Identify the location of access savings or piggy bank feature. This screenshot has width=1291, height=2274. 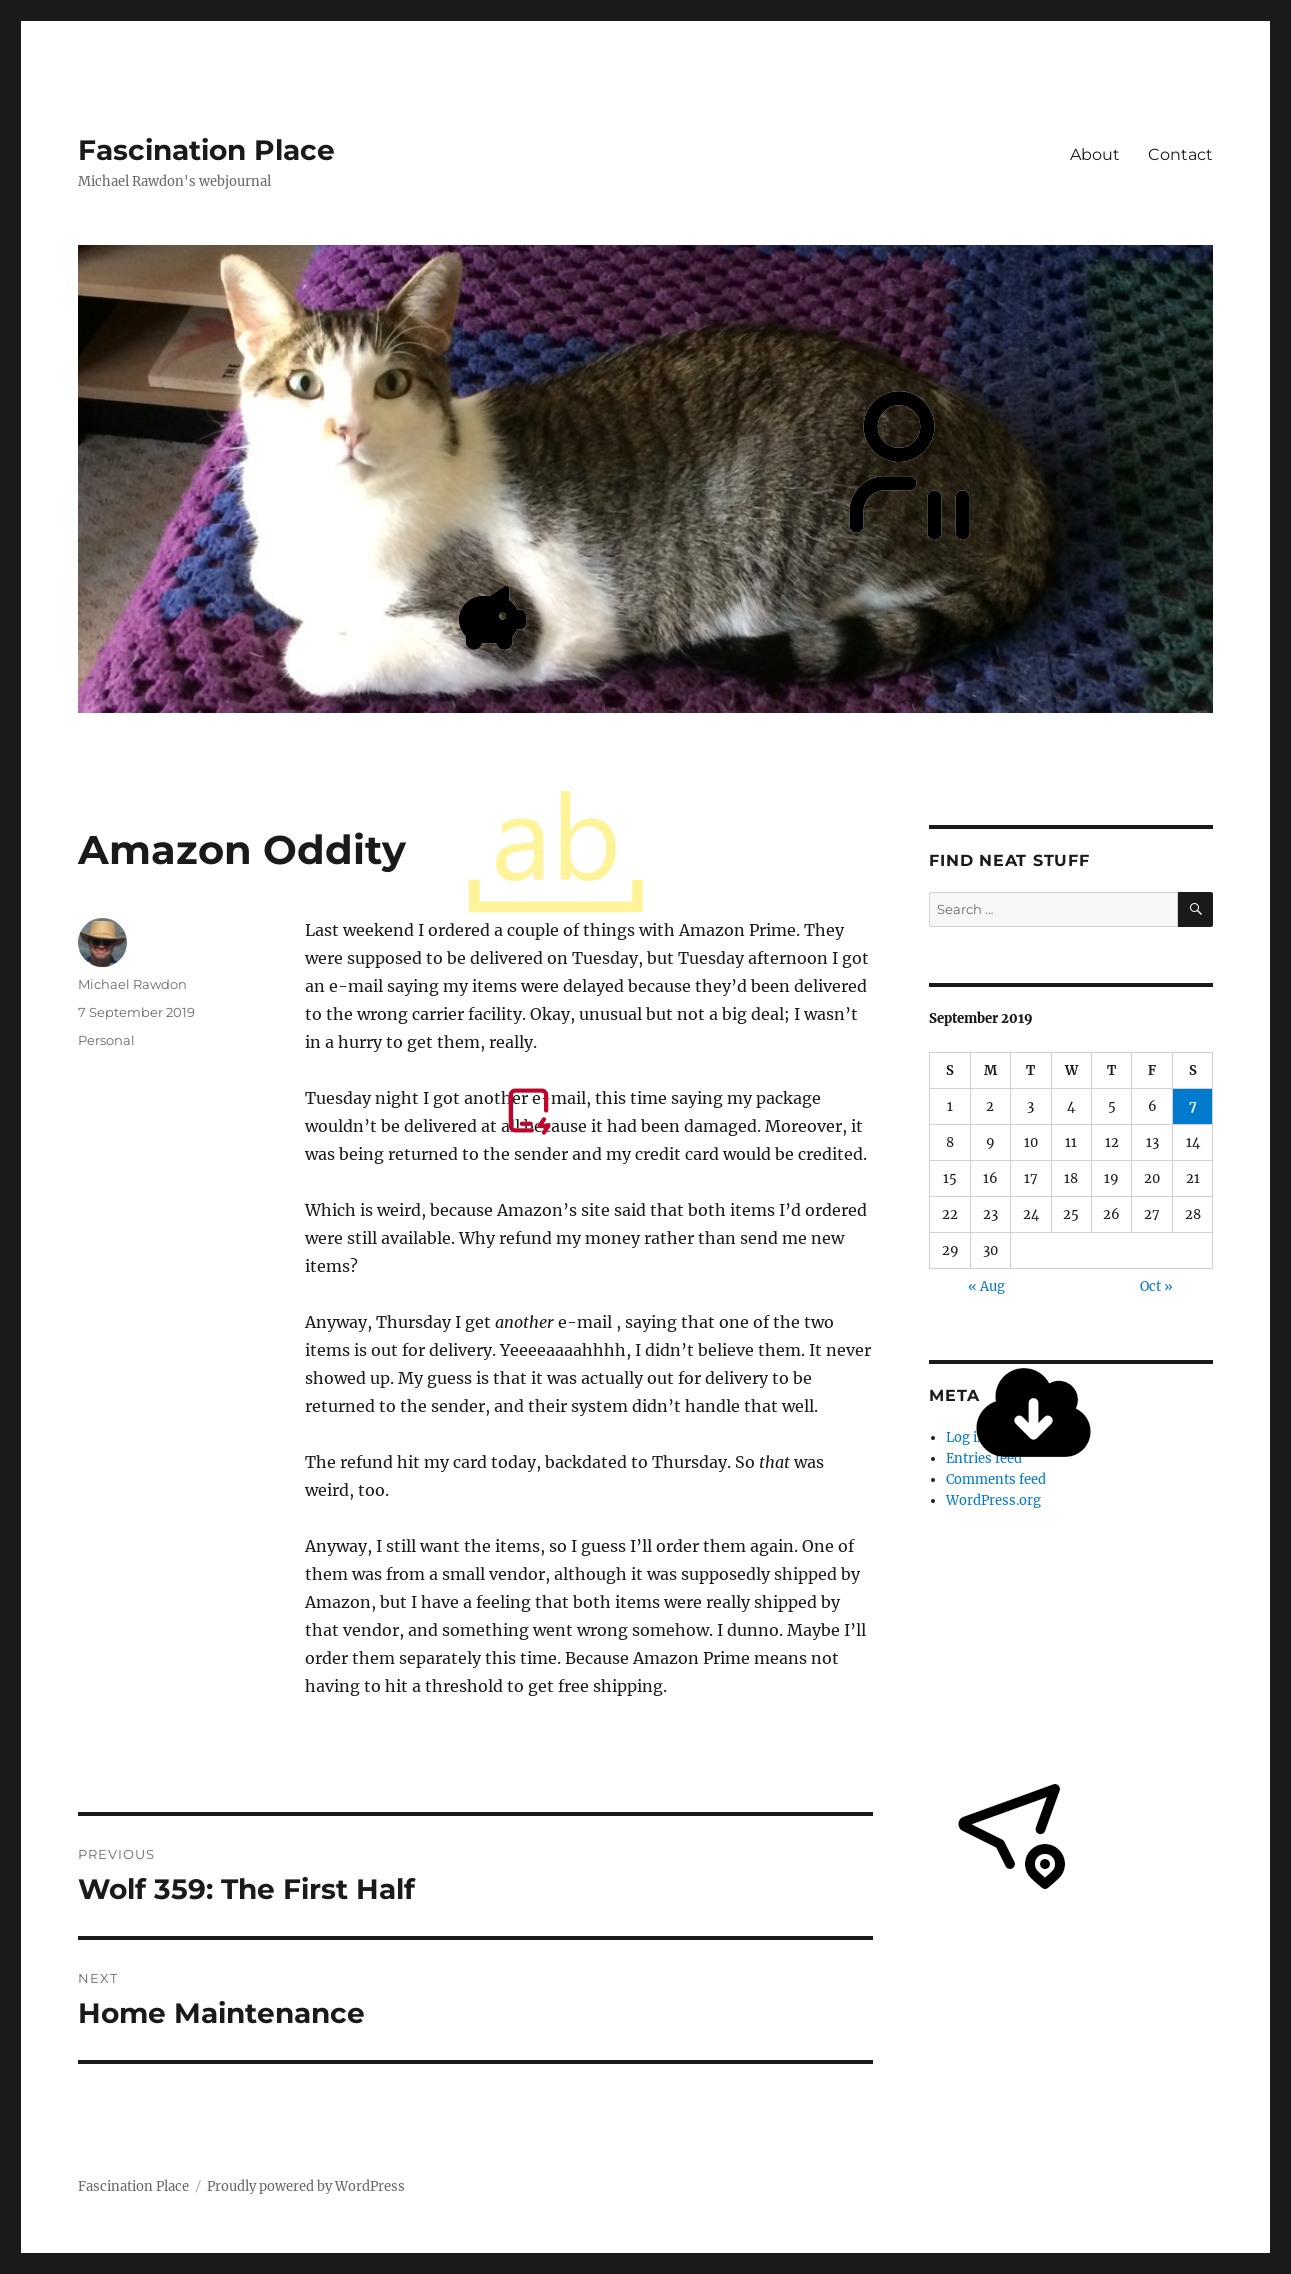
(492, 619).